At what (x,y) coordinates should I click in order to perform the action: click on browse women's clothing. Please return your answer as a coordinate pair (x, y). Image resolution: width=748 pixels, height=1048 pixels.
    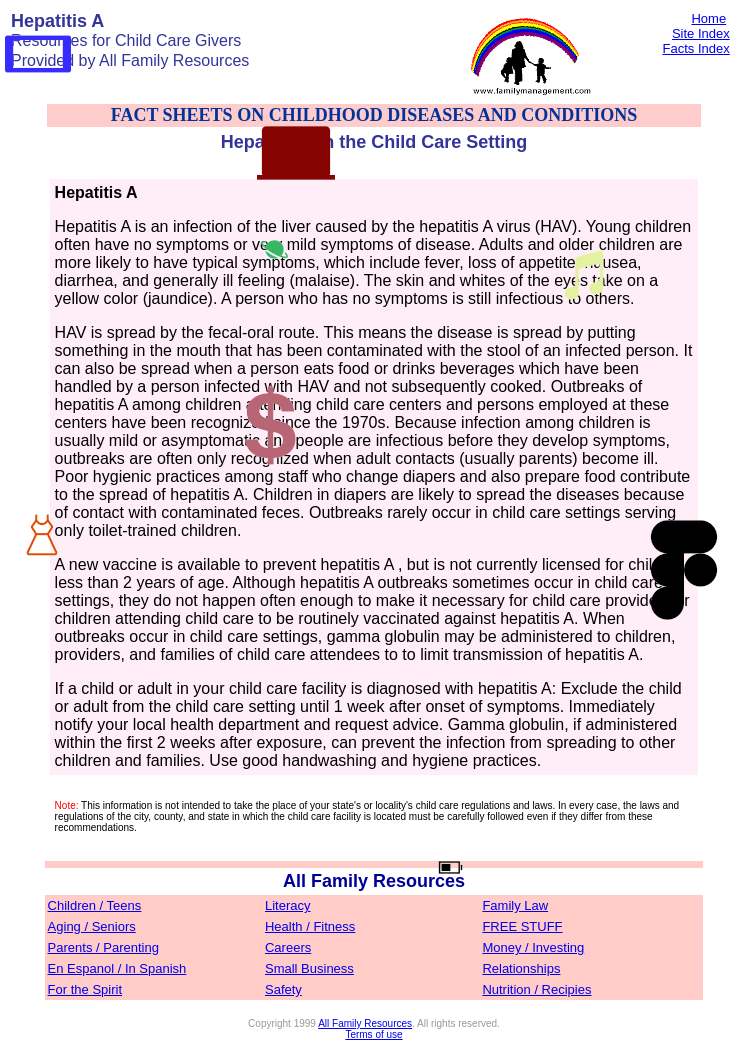
    Looking at the image, I should click on (42, 537).